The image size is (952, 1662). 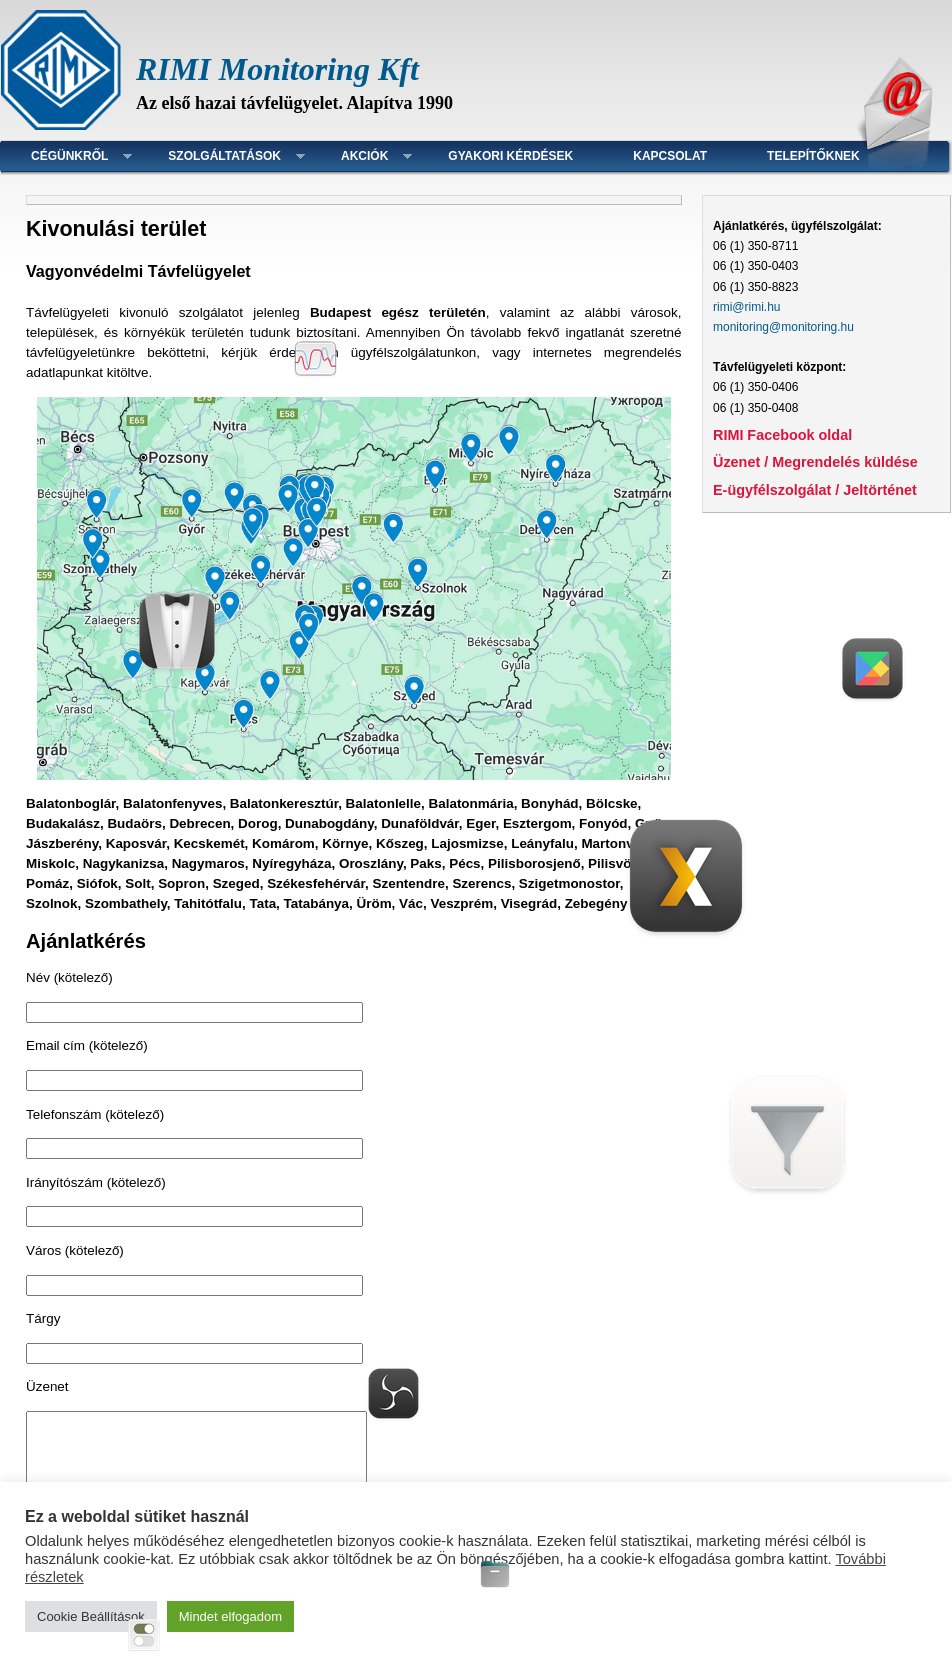 What do you see at coordinates (872, 668) in the screenshot?
I see `open the tangram app` at bounding box center [872, 668].